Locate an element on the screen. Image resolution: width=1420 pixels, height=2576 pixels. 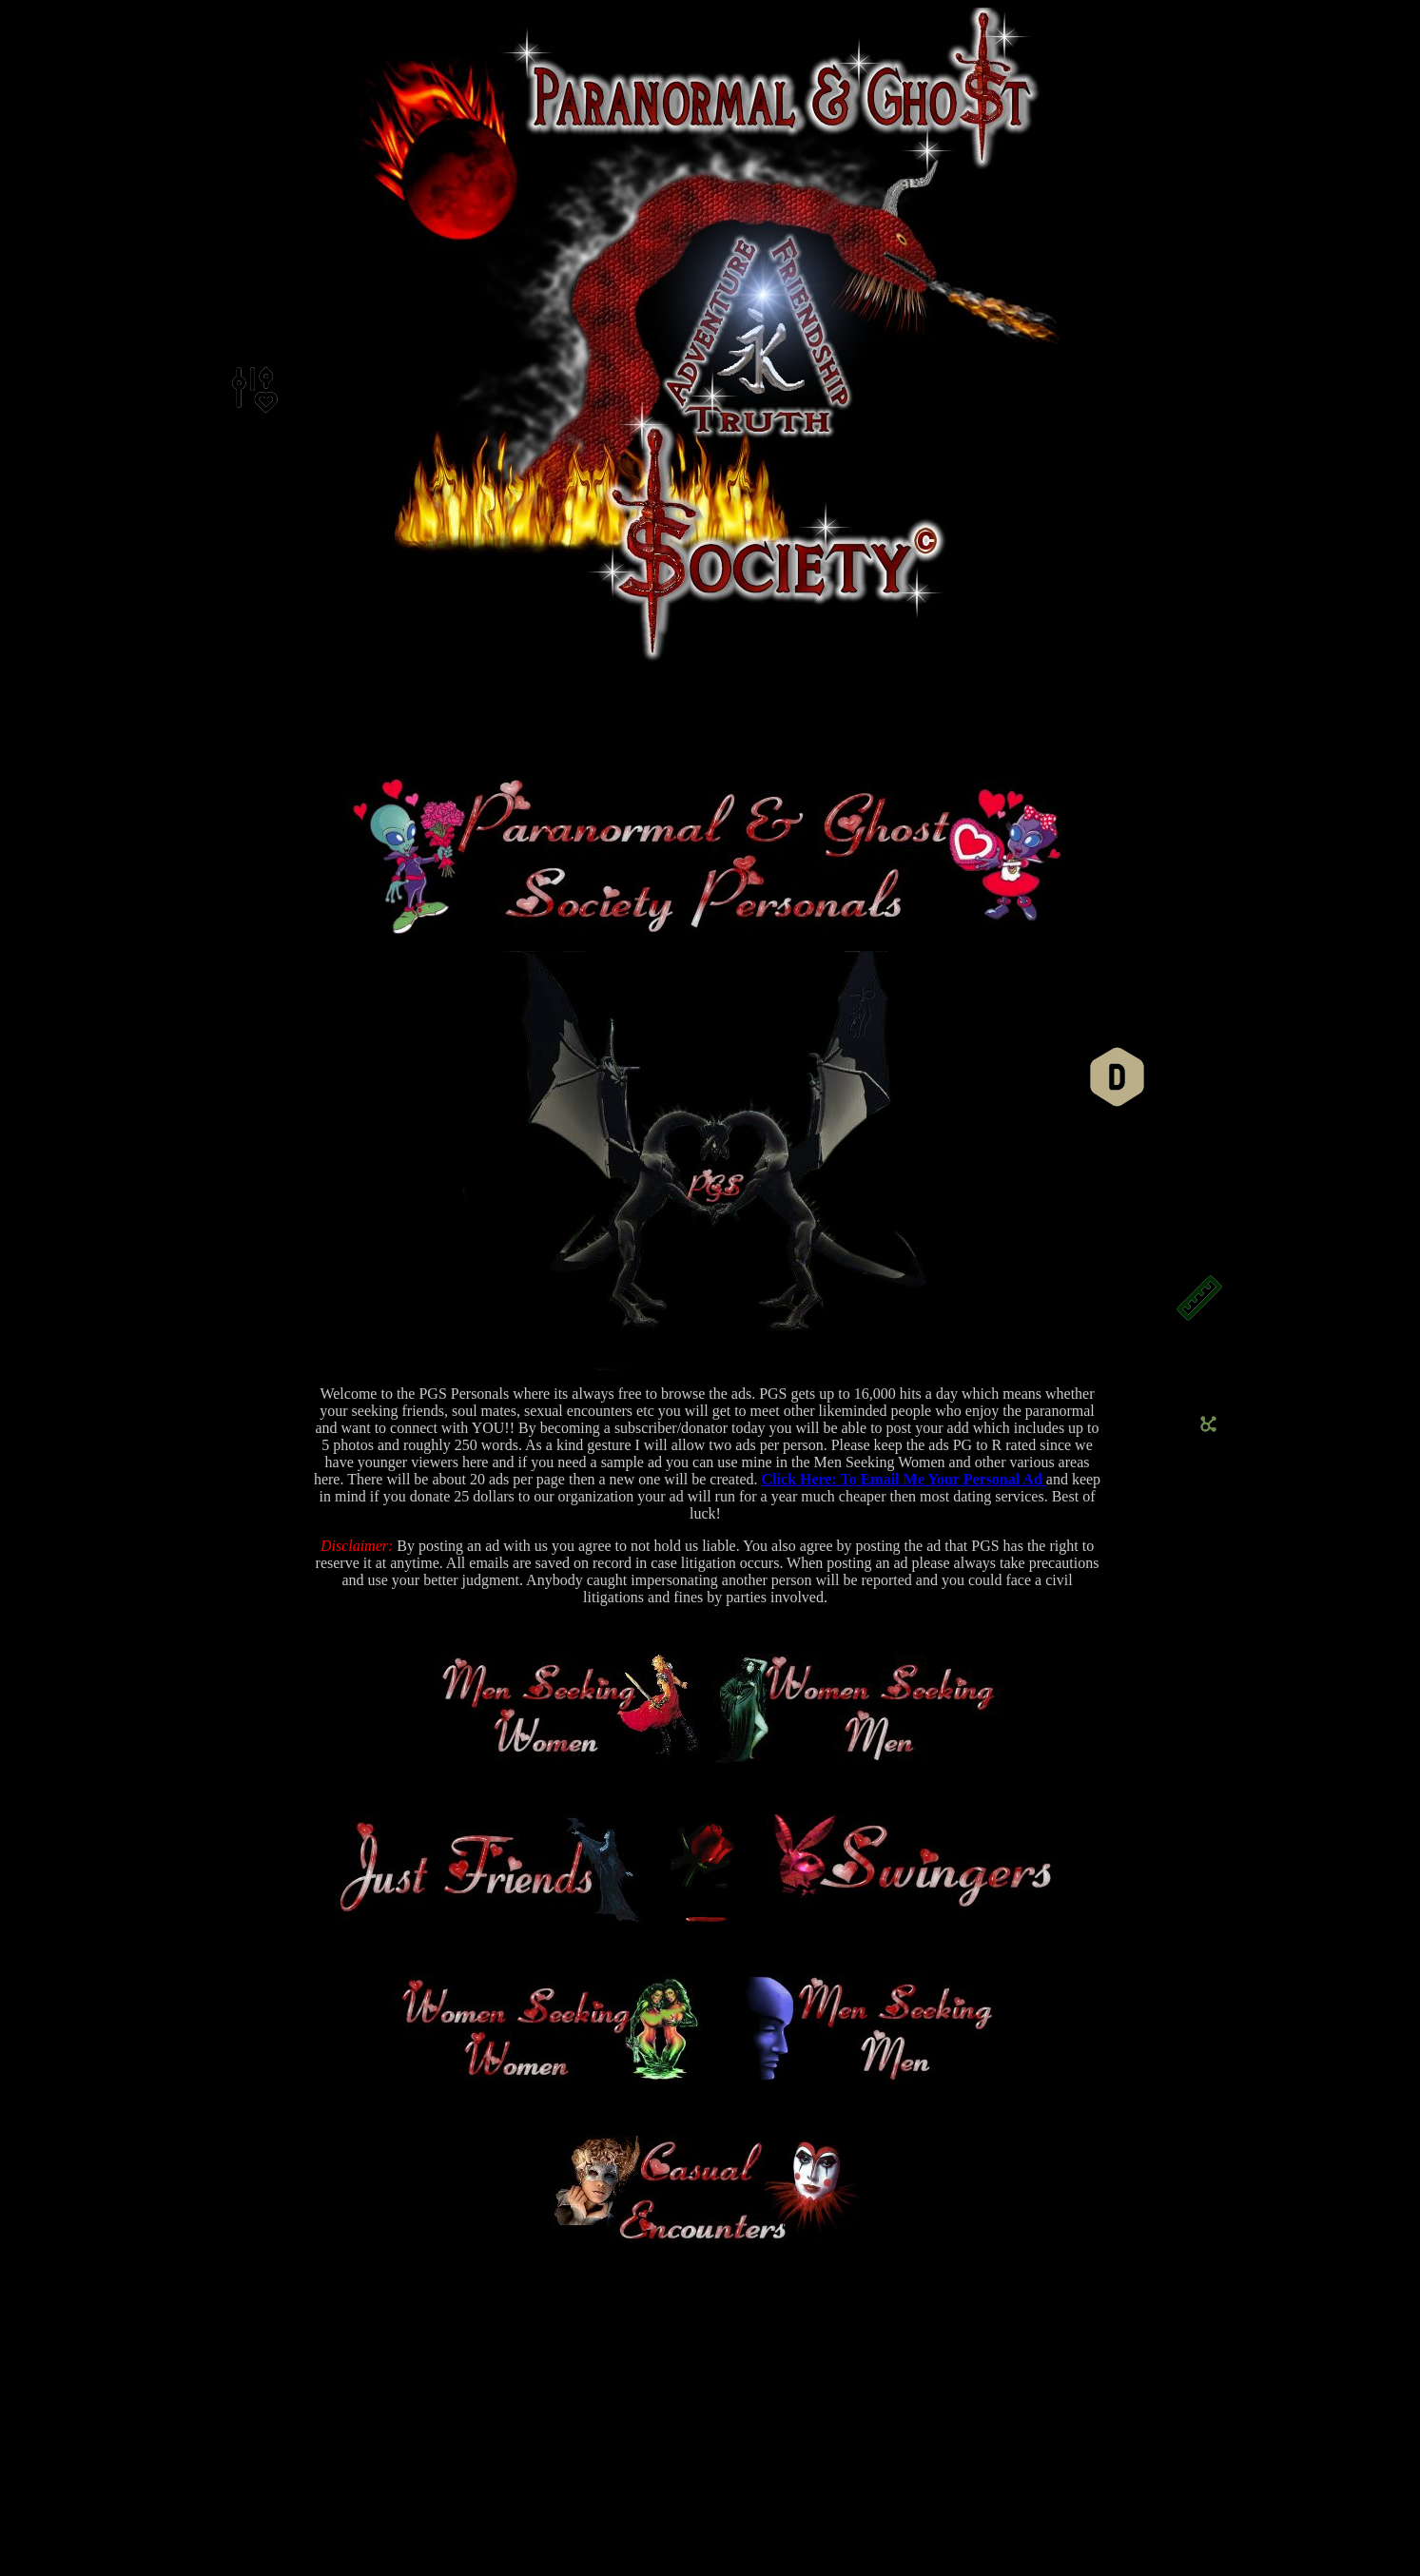
indicates a "D" grade or rating level is located at coordinates (1117, 1076).